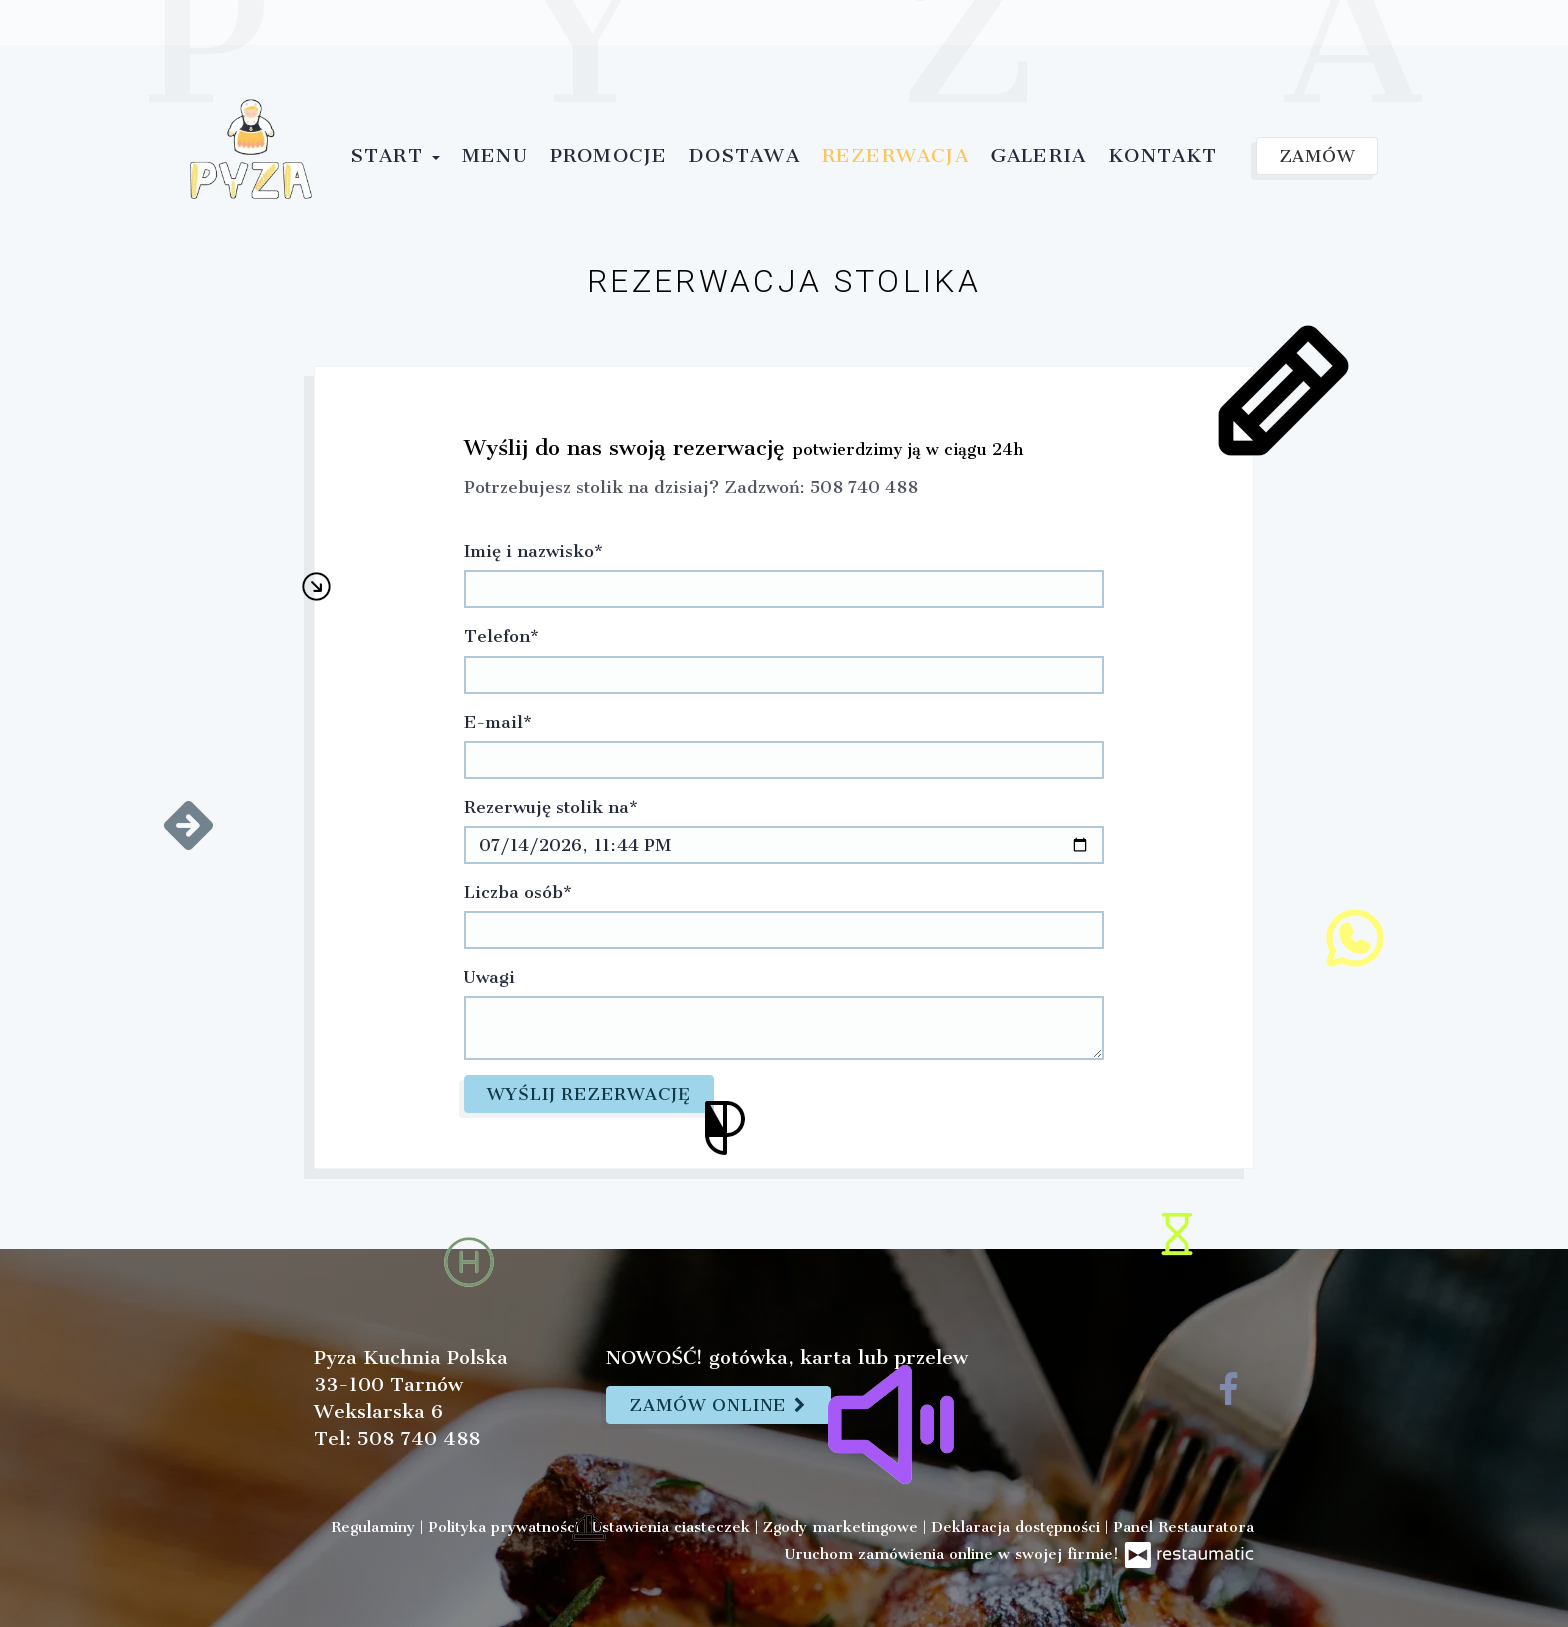 The image size is (1568, 1627). Describe the element at coordinates (469, 1262) in the screenshot. I see `indicates a hospital or helipad location` at that location.